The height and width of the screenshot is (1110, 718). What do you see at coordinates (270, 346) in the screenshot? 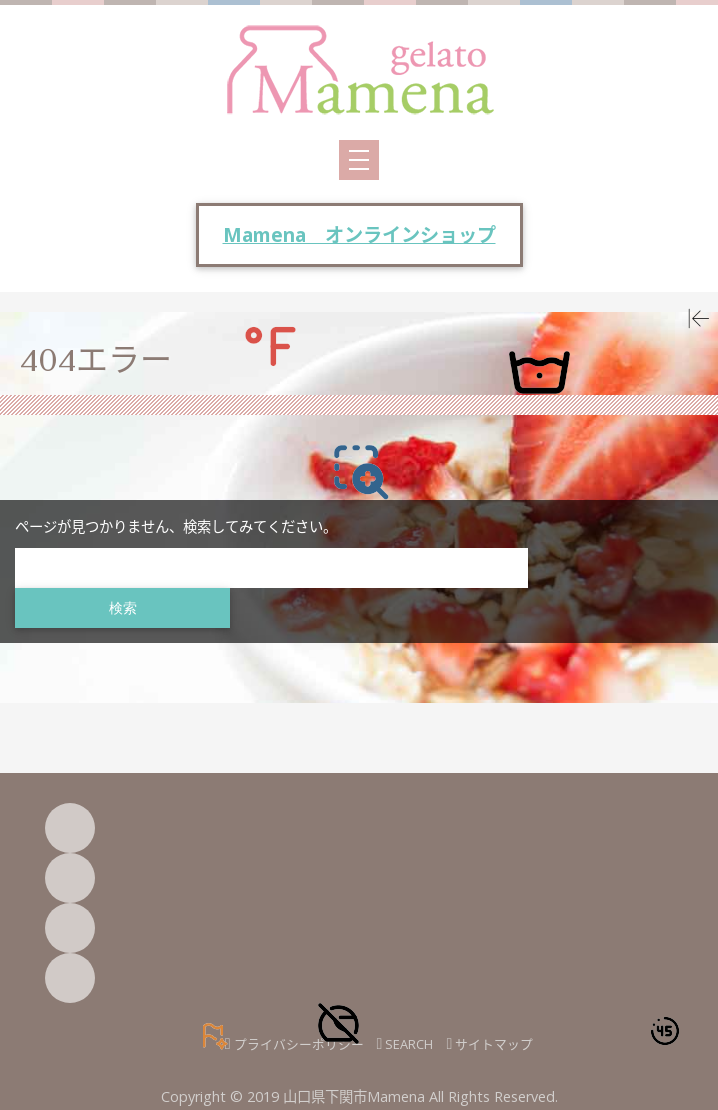
I see `display temperature in fahrenheit` at bounding box center [270, 346].